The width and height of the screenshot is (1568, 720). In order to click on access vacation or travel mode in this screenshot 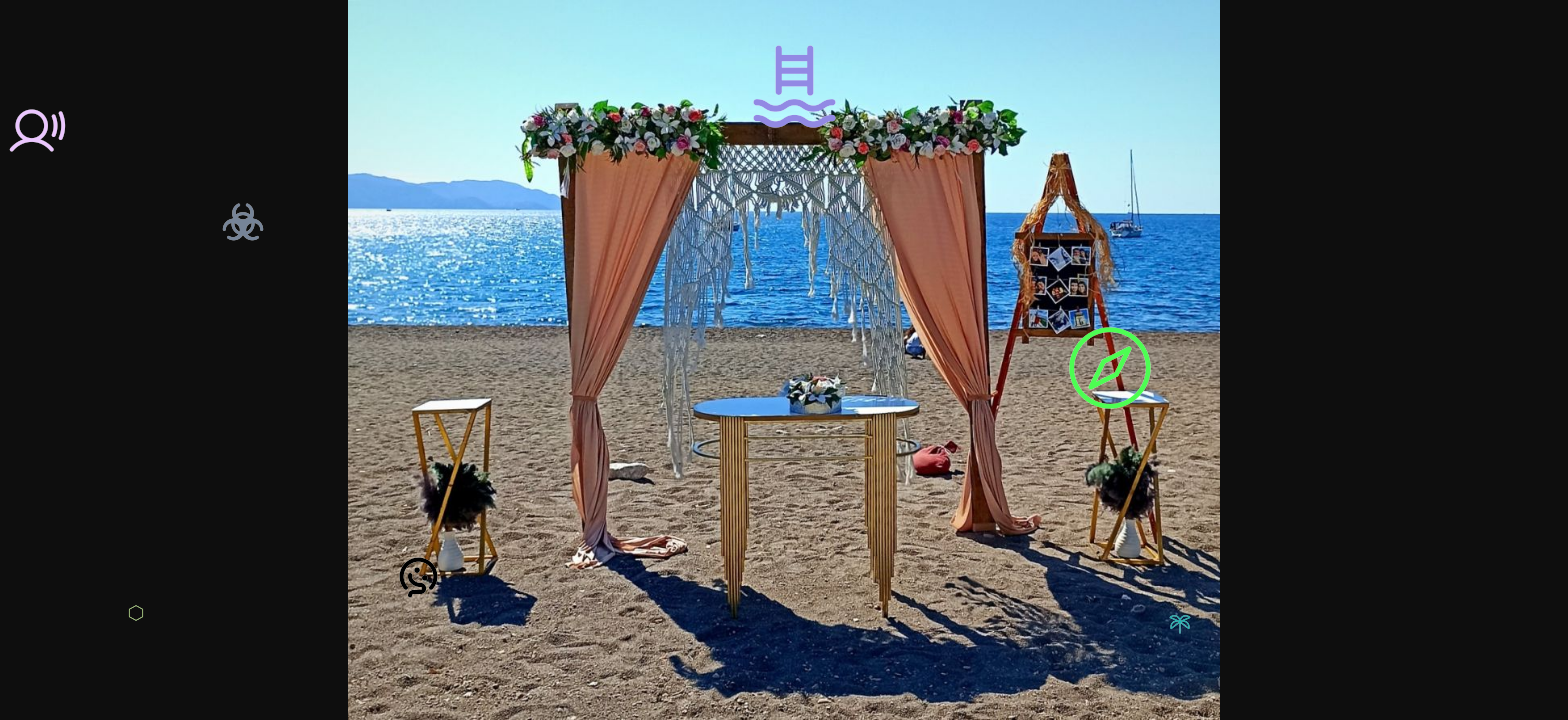, I will do `click(1180, 624)`.